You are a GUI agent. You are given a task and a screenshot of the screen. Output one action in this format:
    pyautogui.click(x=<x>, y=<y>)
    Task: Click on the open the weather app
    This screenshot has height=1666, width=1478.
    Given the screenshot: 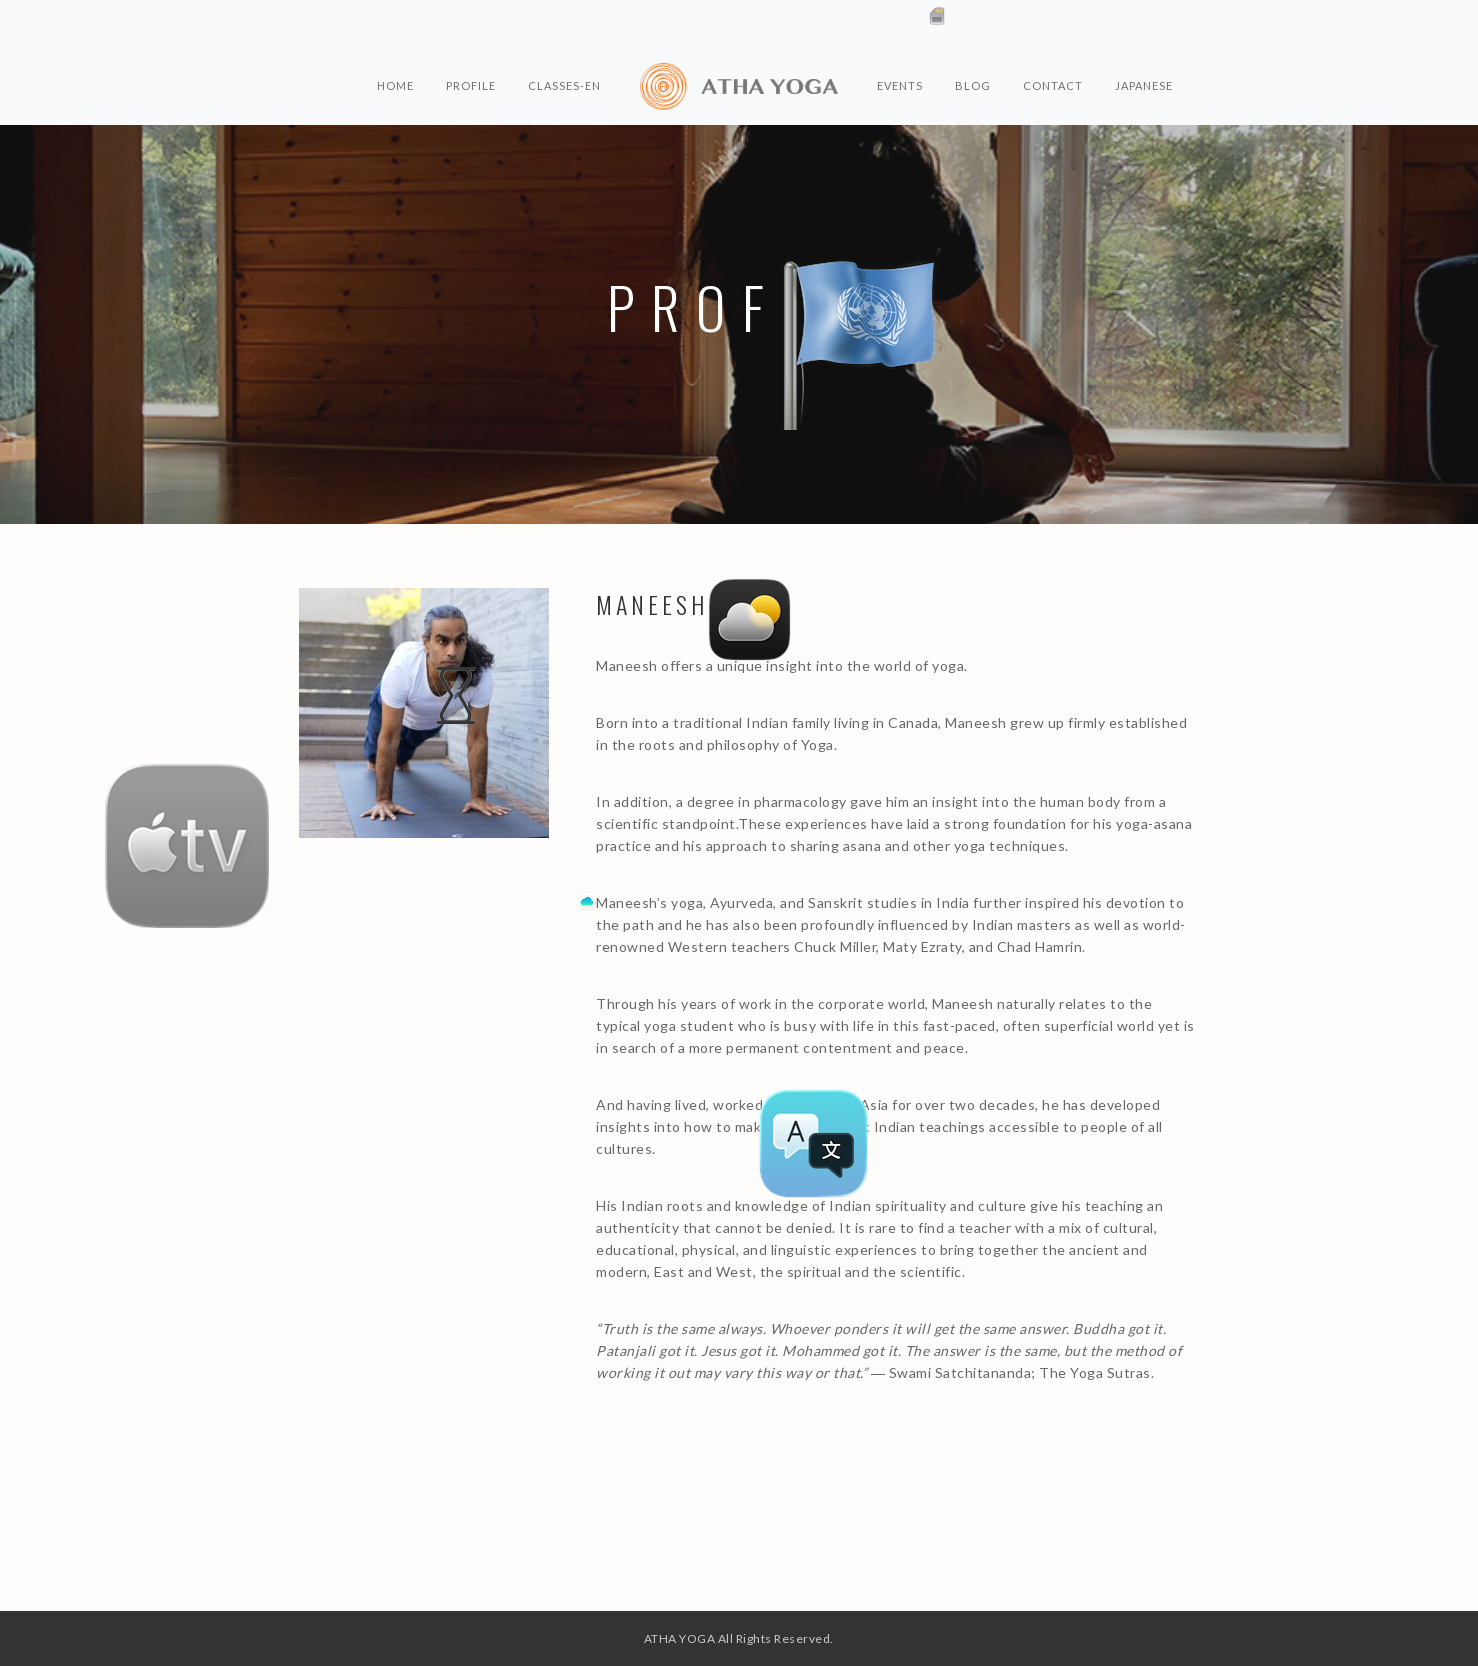 What is the action you would take?
    pyautogui.click(x=749, y=619)
    